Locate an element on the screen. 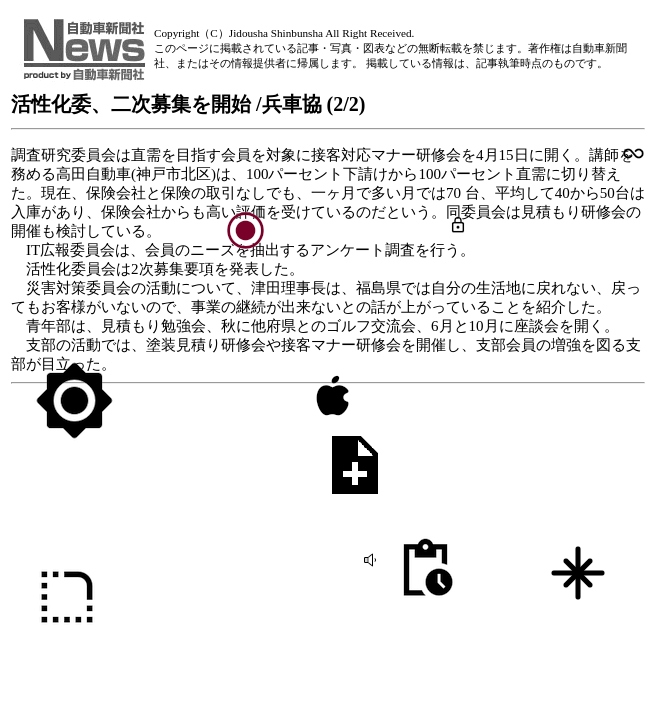 Image resolution: width=648 pixels, height=720 pixels. volume set to low level is located at coordinates (371, 560).